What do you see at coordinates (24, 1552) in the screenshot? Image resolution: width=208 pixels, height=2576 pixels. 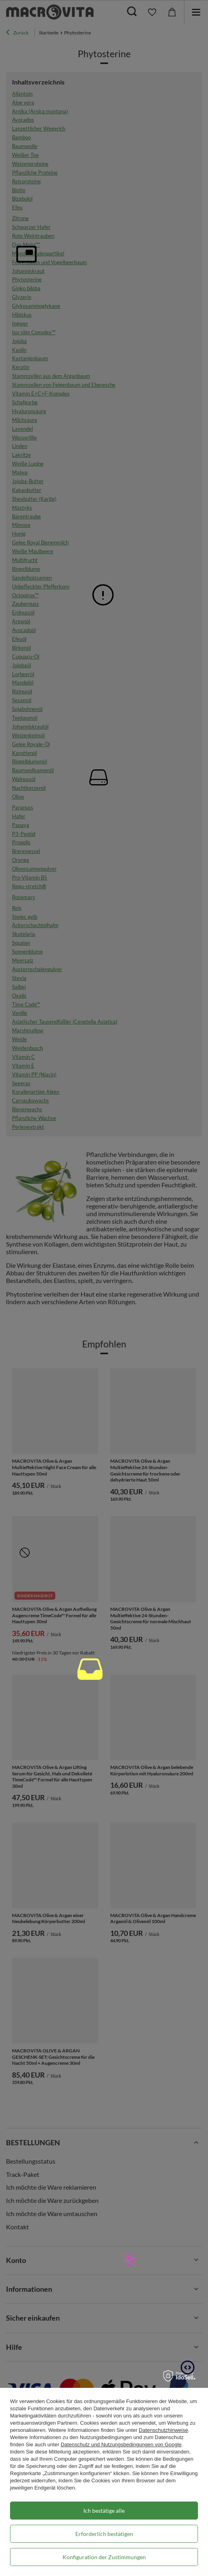 I see `indicates a blocked or prohibited action` at bounding box center [24, 1552].